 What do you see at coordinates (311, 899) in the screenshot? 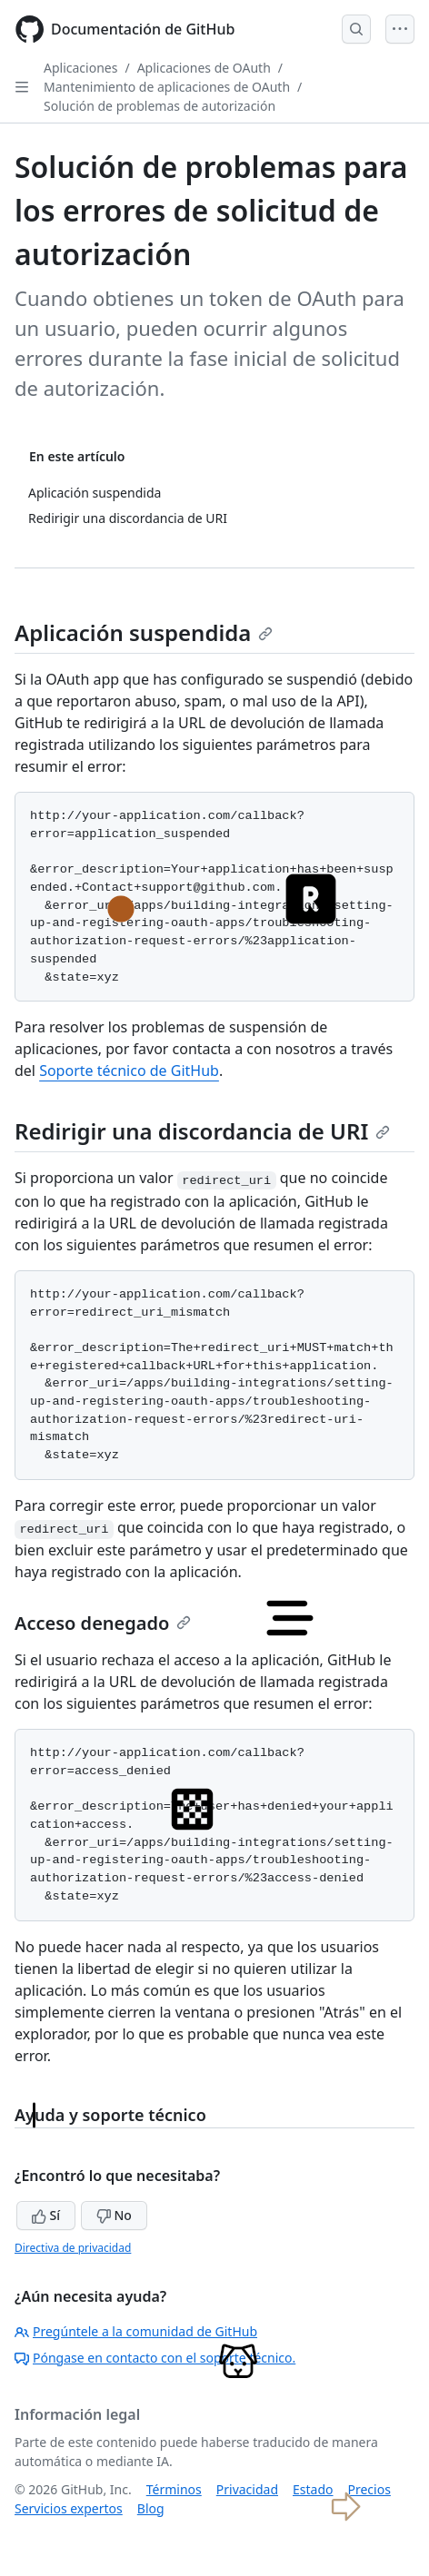
I see `indicates a rating or review section` at bounding box center [311, 899].